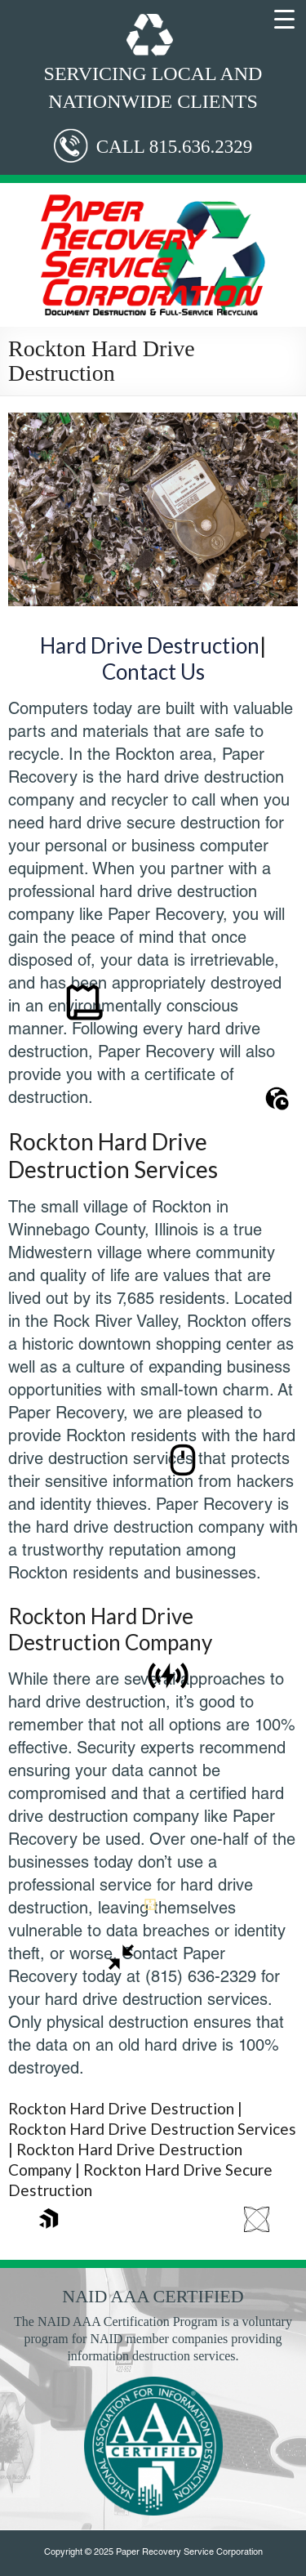 The width and height of the screenshot is (306, 2576). Describe the element at coordinates (183, 1460) in the screenshot. I see `indicates mouse input device connected` at that location.